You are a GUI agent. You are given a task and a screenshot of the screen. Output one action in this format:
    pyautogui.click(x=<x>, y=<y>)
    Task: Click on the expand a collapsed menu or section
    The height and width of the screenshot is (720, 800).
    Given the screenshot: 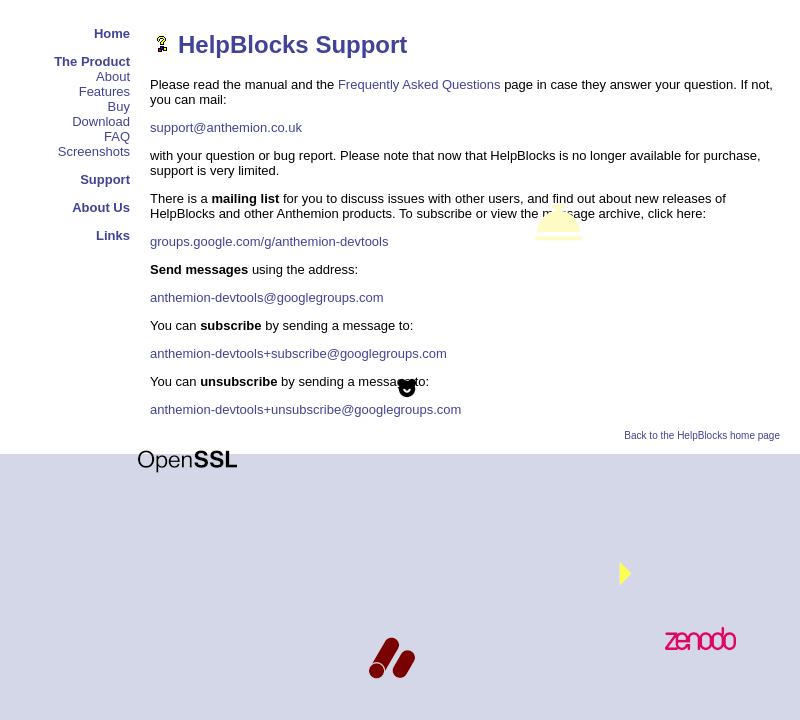 What is the action you would take?
    pyautogui.click(x=625, y=573)
    